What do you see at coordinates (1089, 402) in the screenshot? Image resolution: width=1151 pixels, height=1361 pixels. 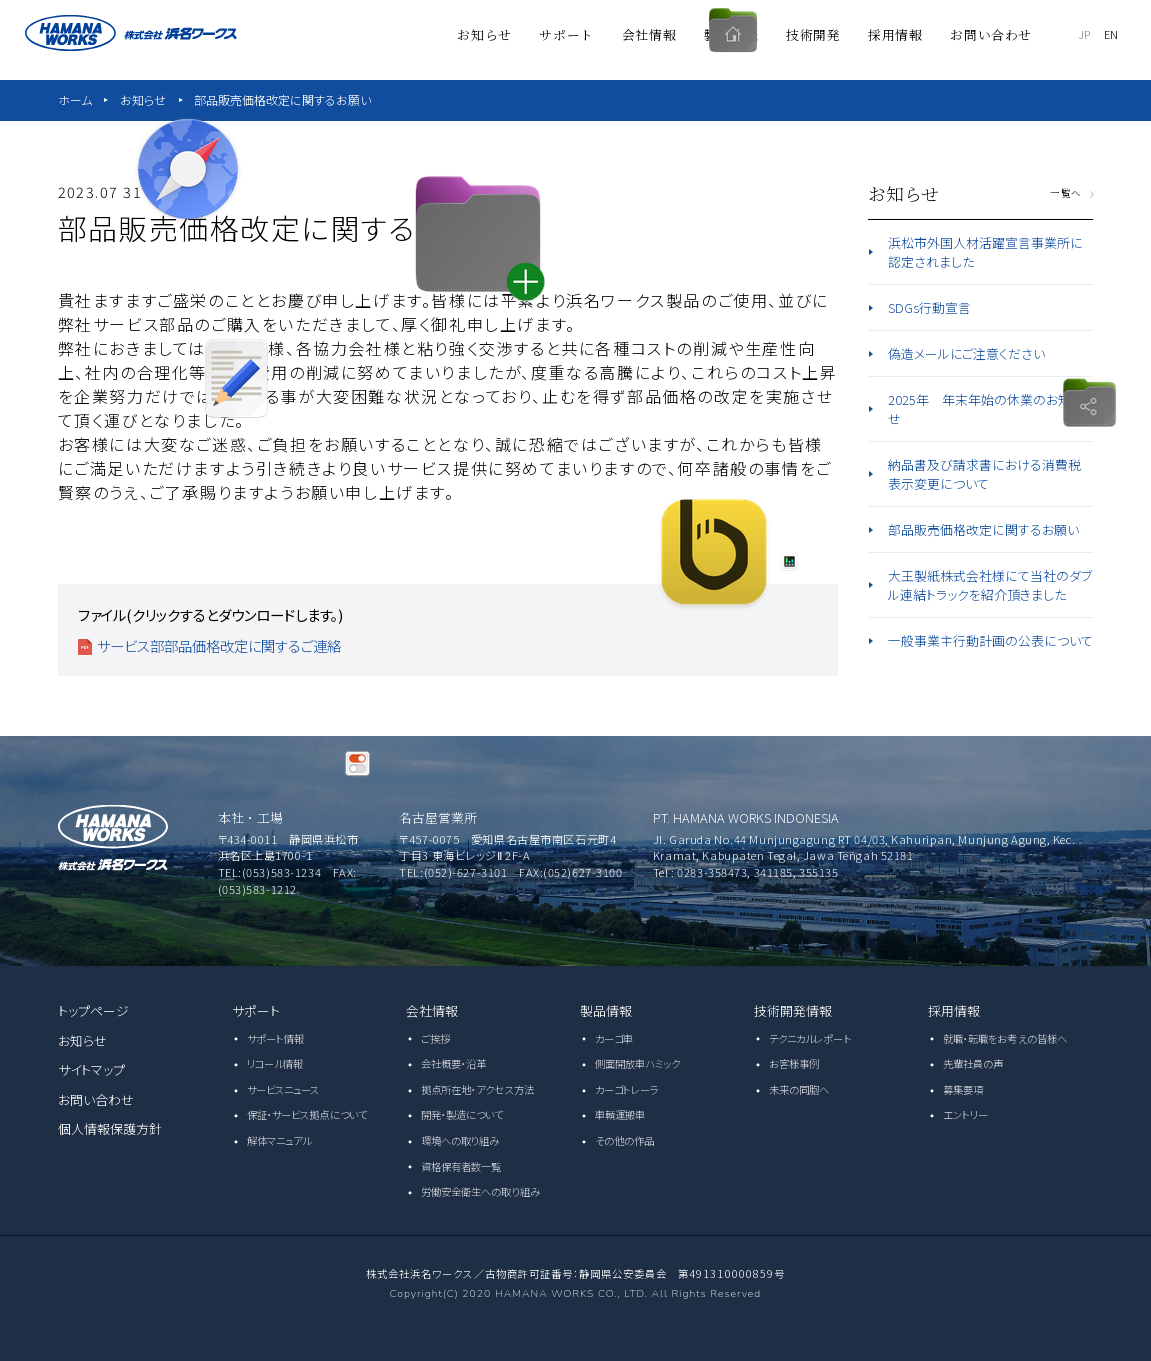 I see `open your public shared folder` at bounding box center [1089, 402].